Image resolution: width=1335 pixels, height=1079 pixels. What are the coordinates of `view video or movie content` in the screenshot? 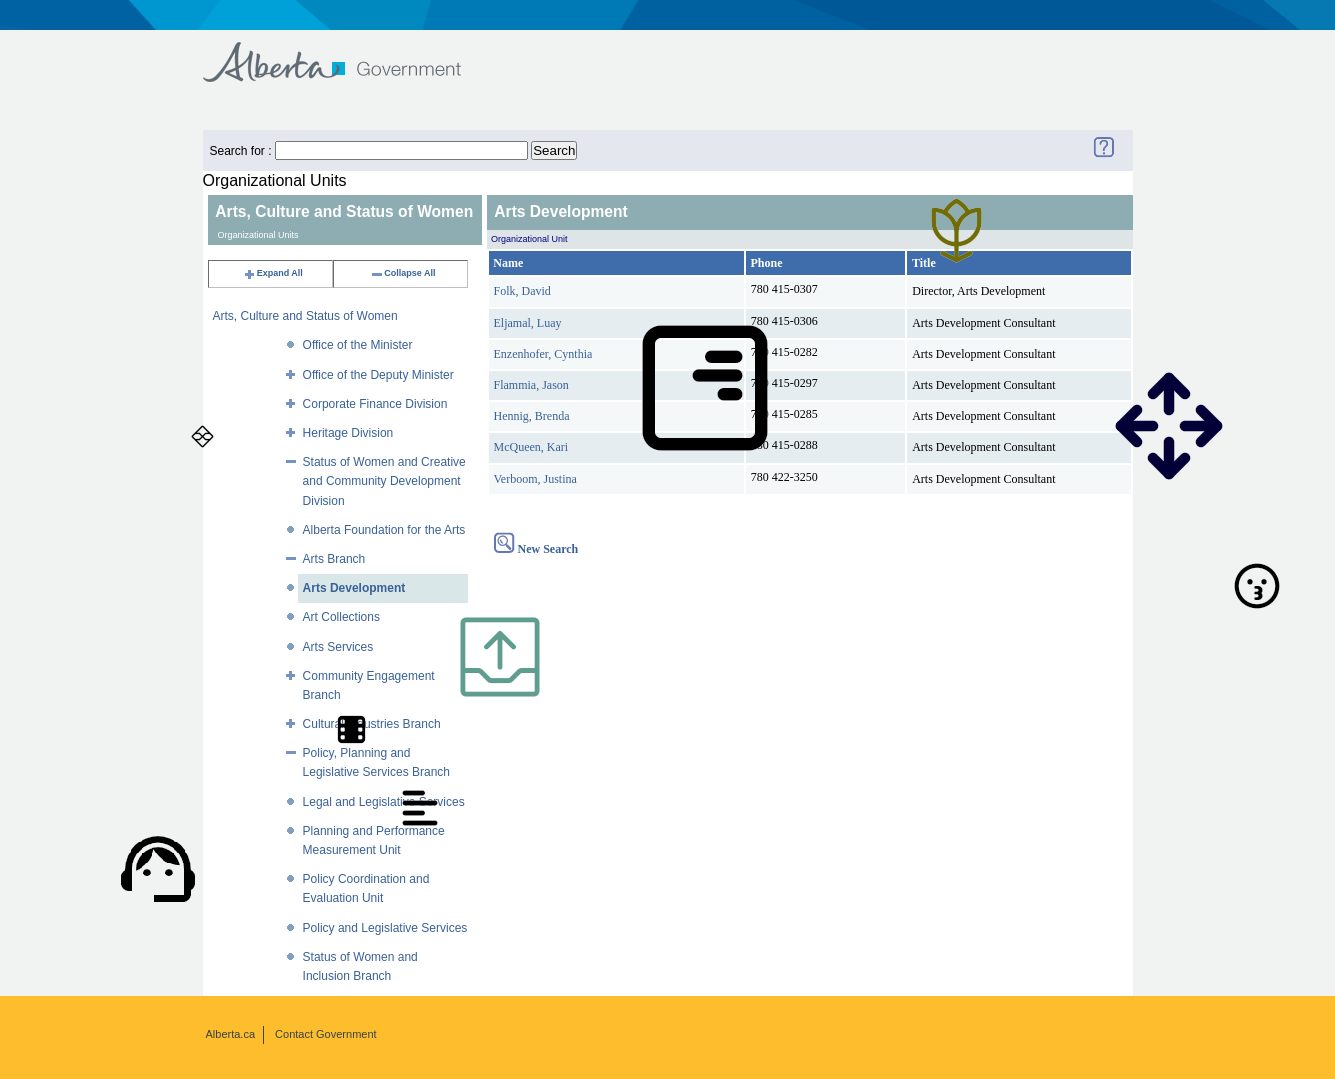 It's located at (351, 729).